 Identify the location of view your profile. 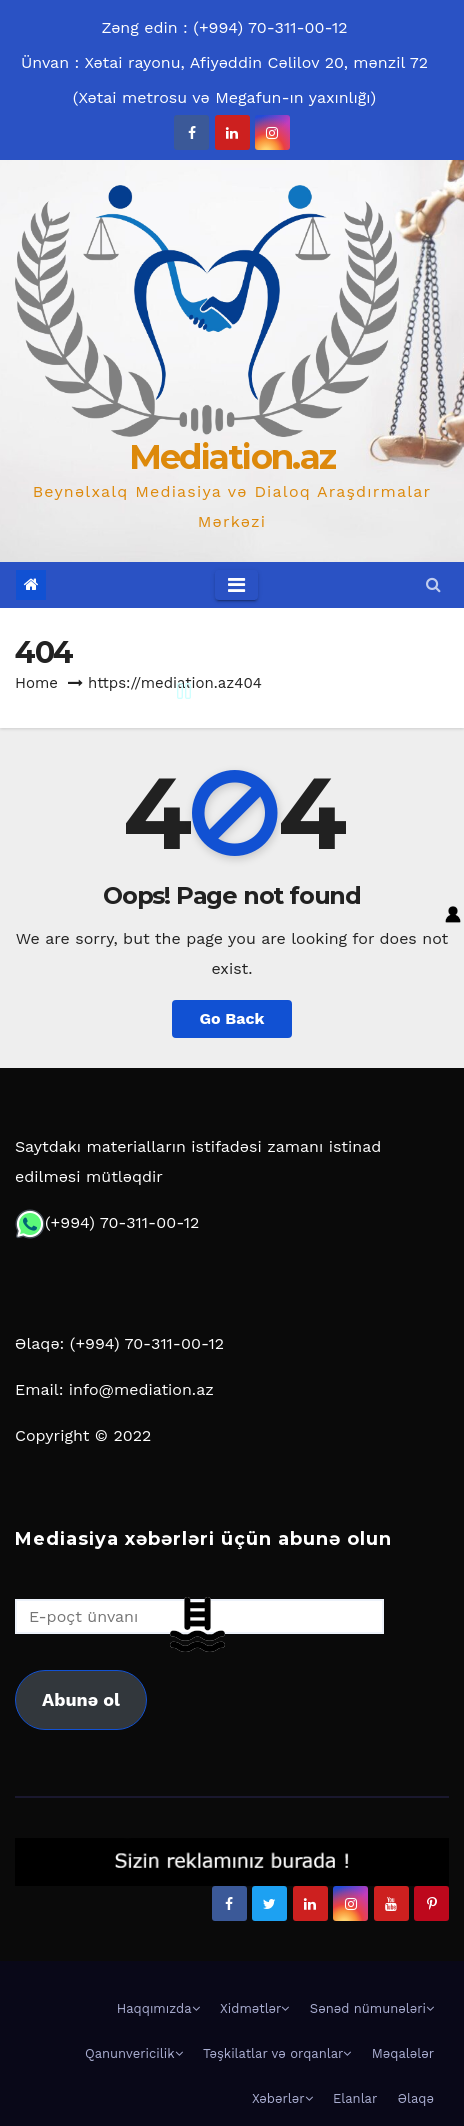
(453, 915).